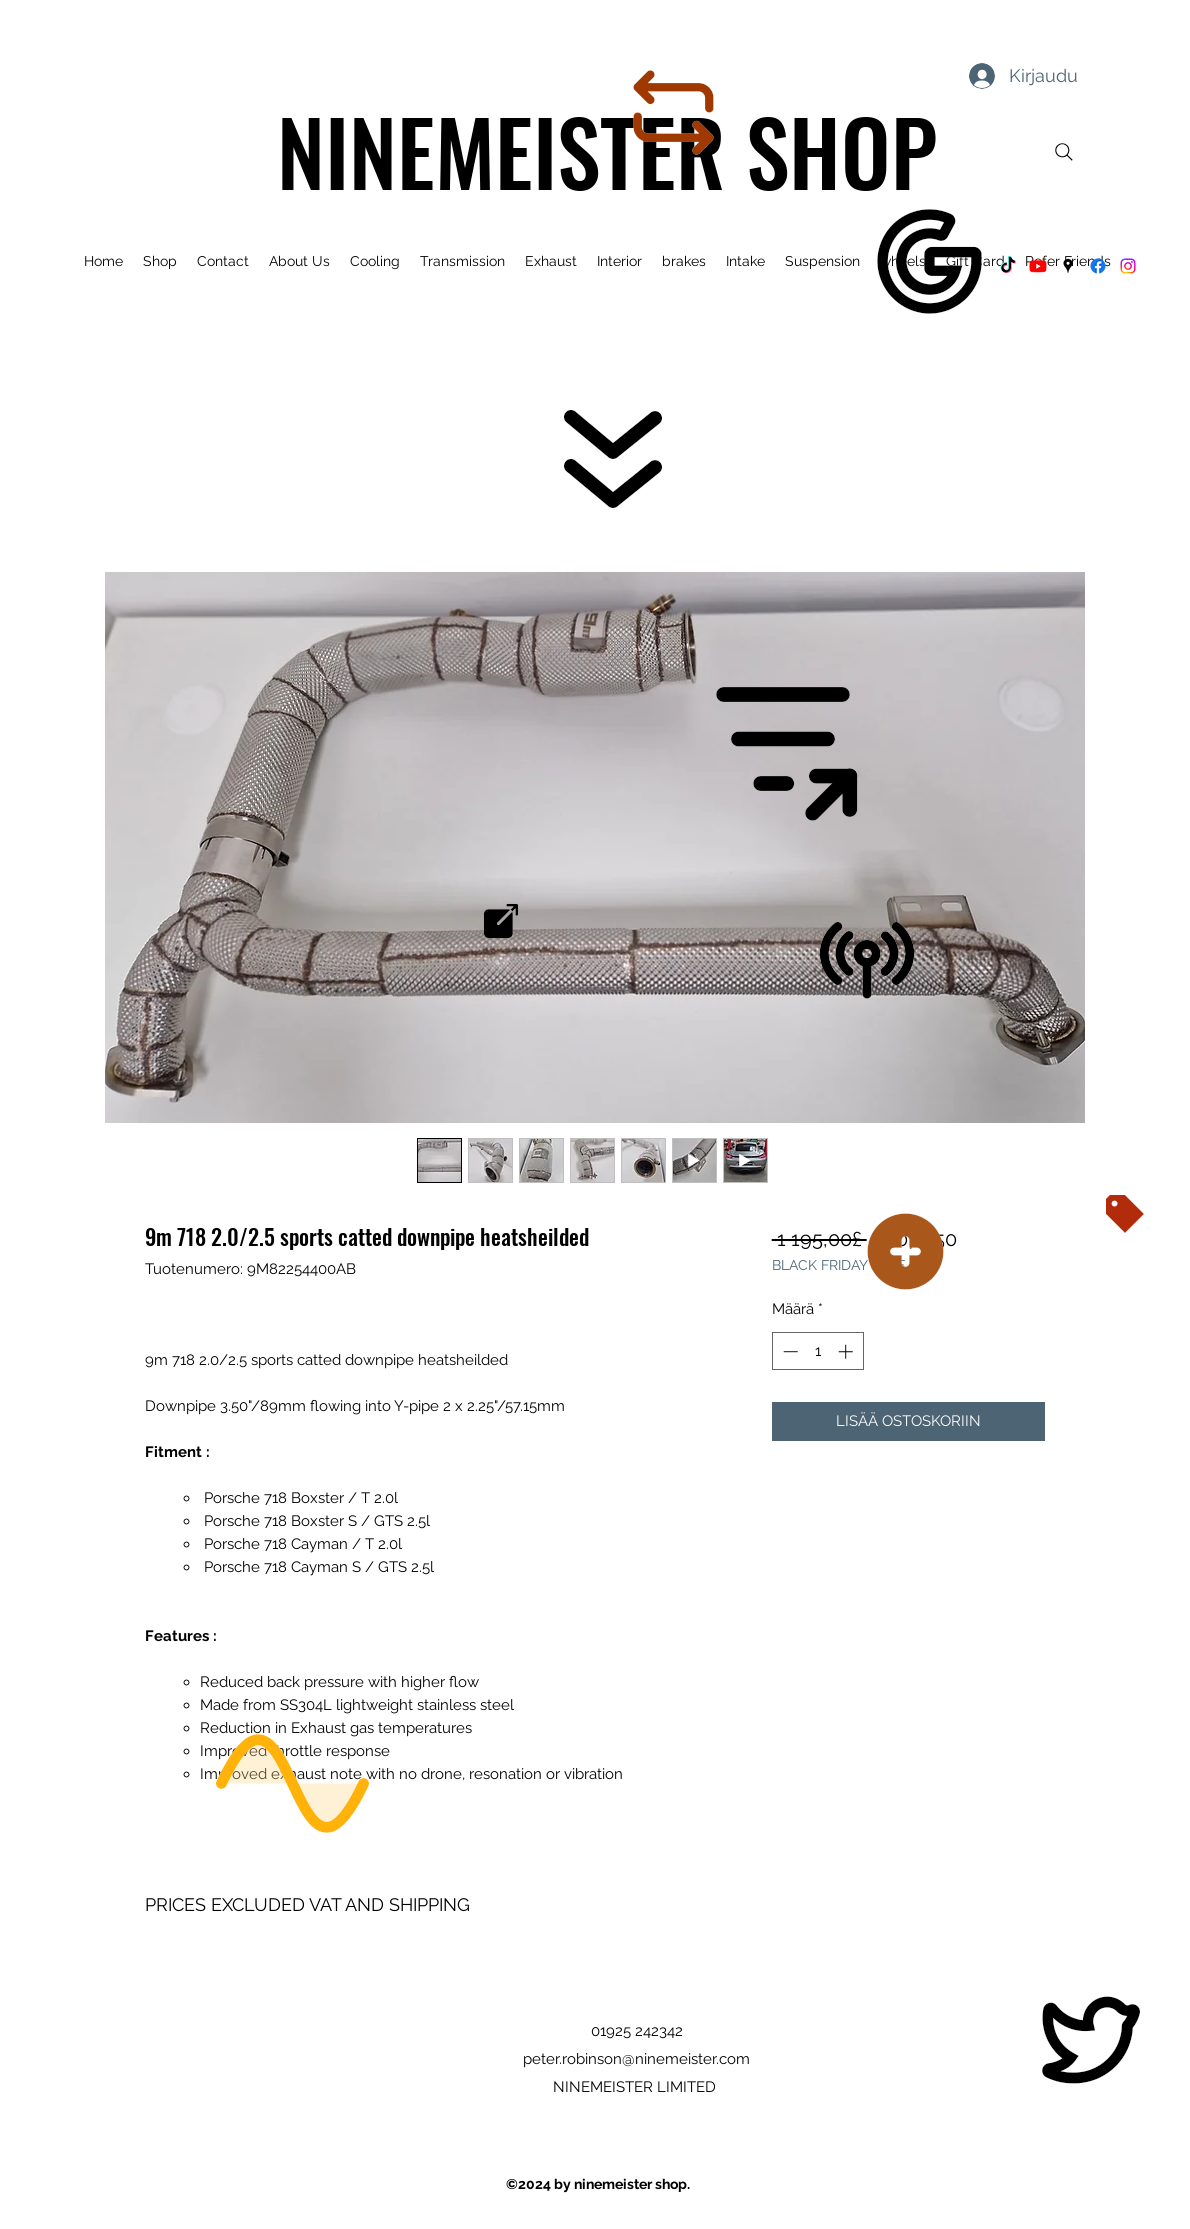 The image size is (1190, 2229). Describe the element at coordinates (783, 739) in the screenshot. I see `share current filter settings` at that location.